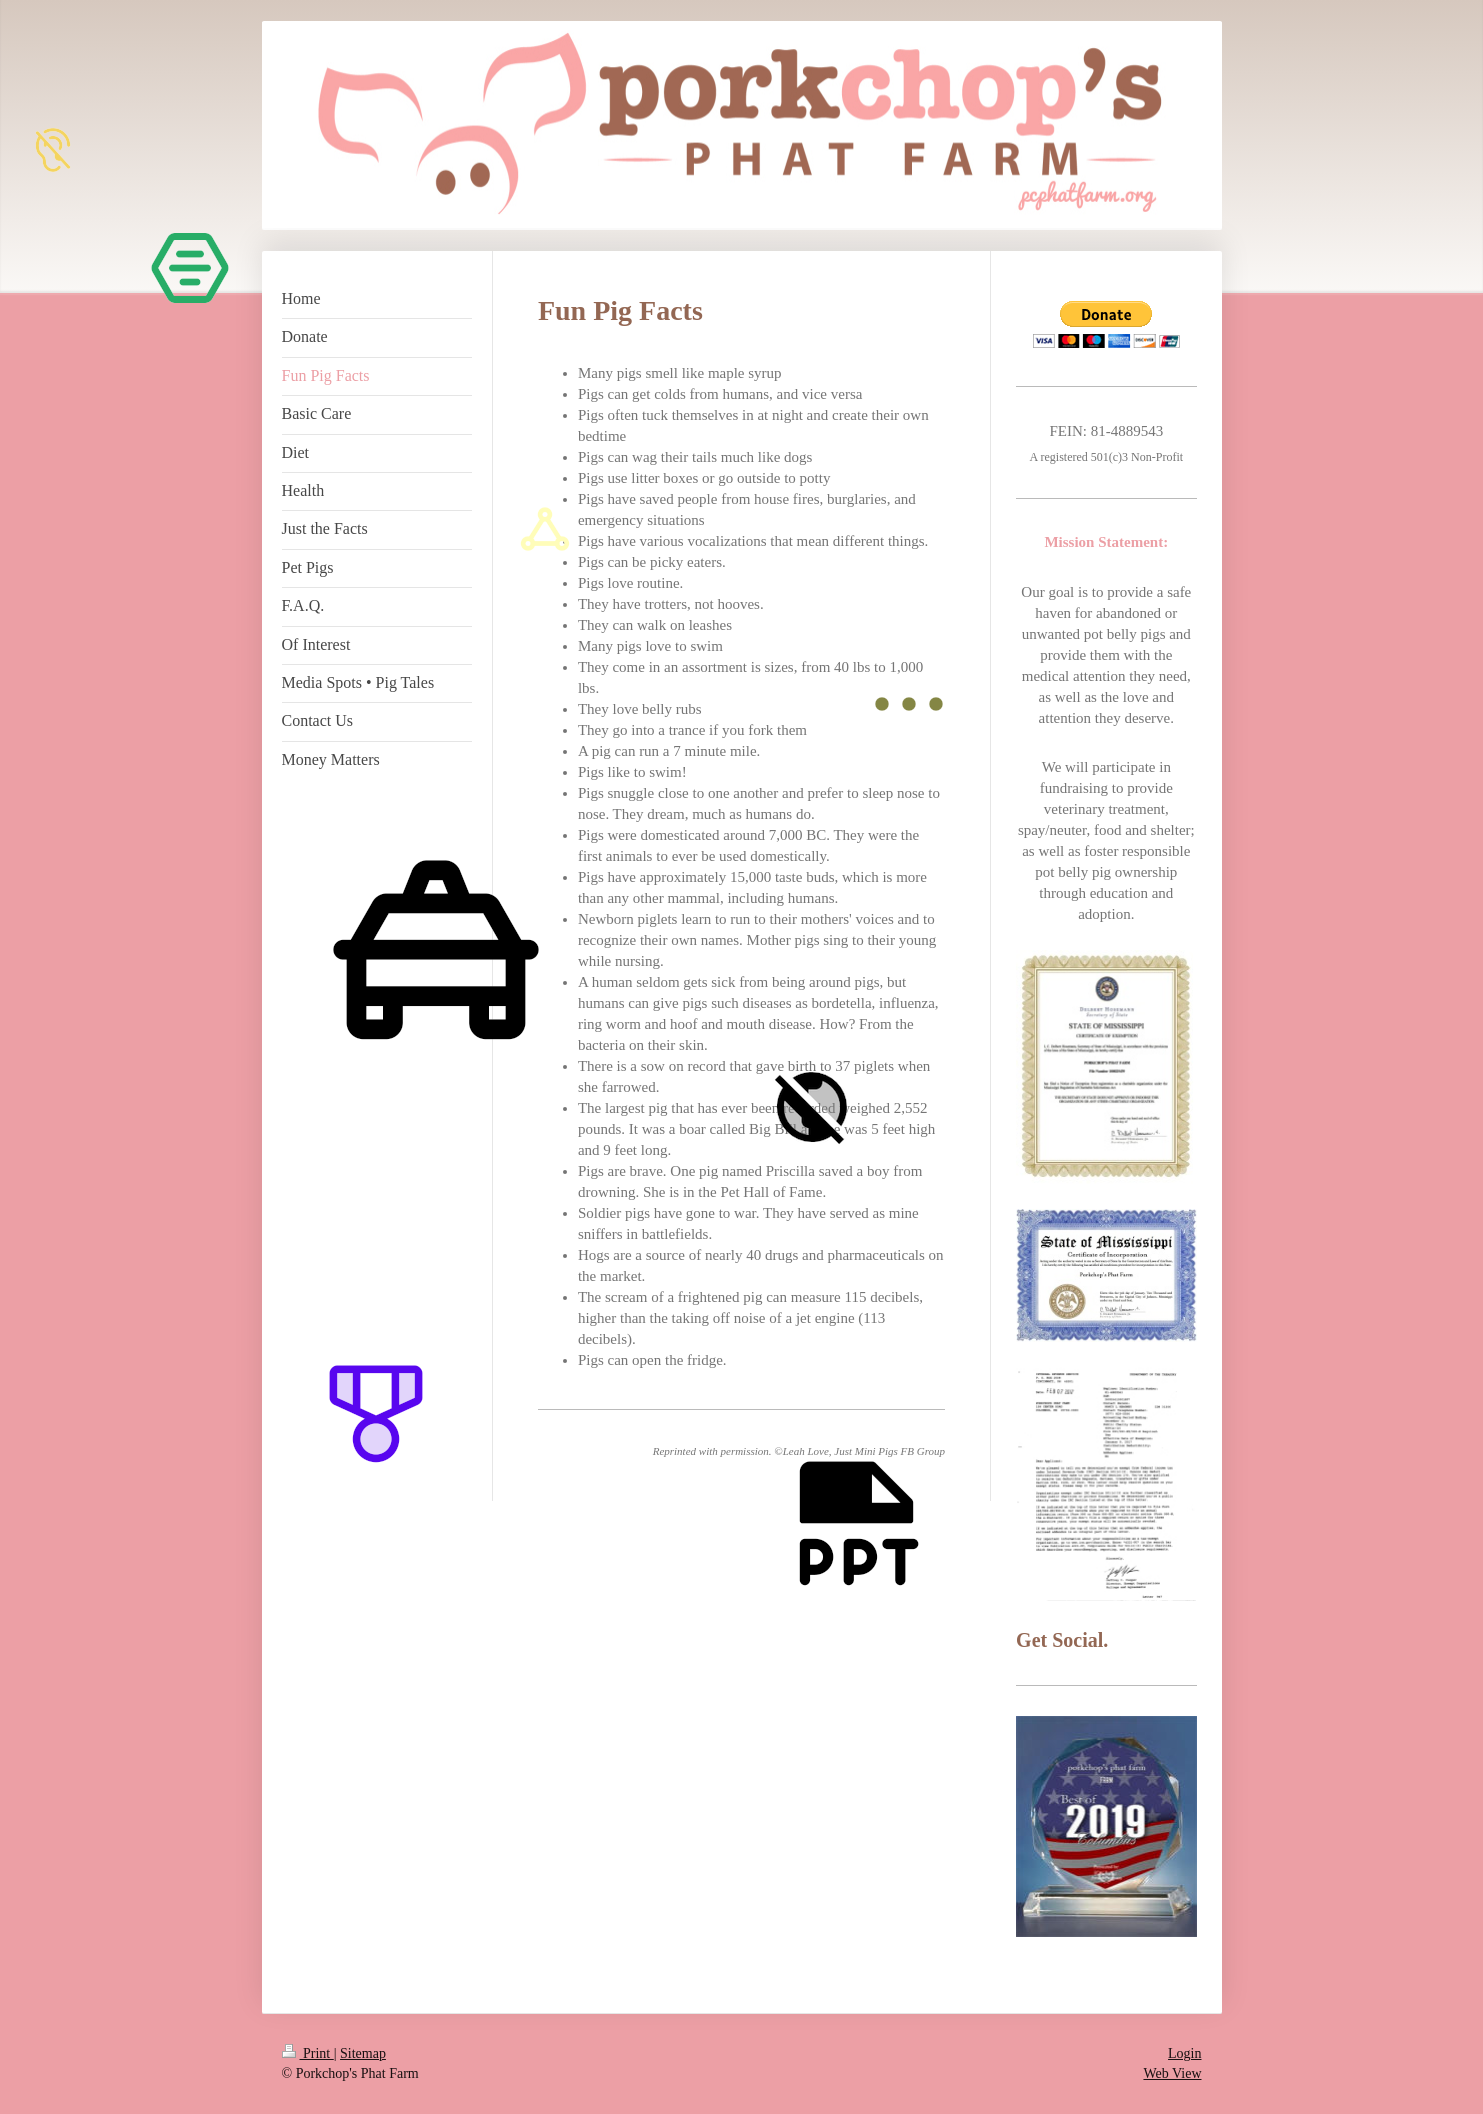 The height and width of the screenshot is (2114, 1483). What do you see at coordinates (545, 529) in the screenshot?
I see `view ring network topology` at bounding box center [545, 529].